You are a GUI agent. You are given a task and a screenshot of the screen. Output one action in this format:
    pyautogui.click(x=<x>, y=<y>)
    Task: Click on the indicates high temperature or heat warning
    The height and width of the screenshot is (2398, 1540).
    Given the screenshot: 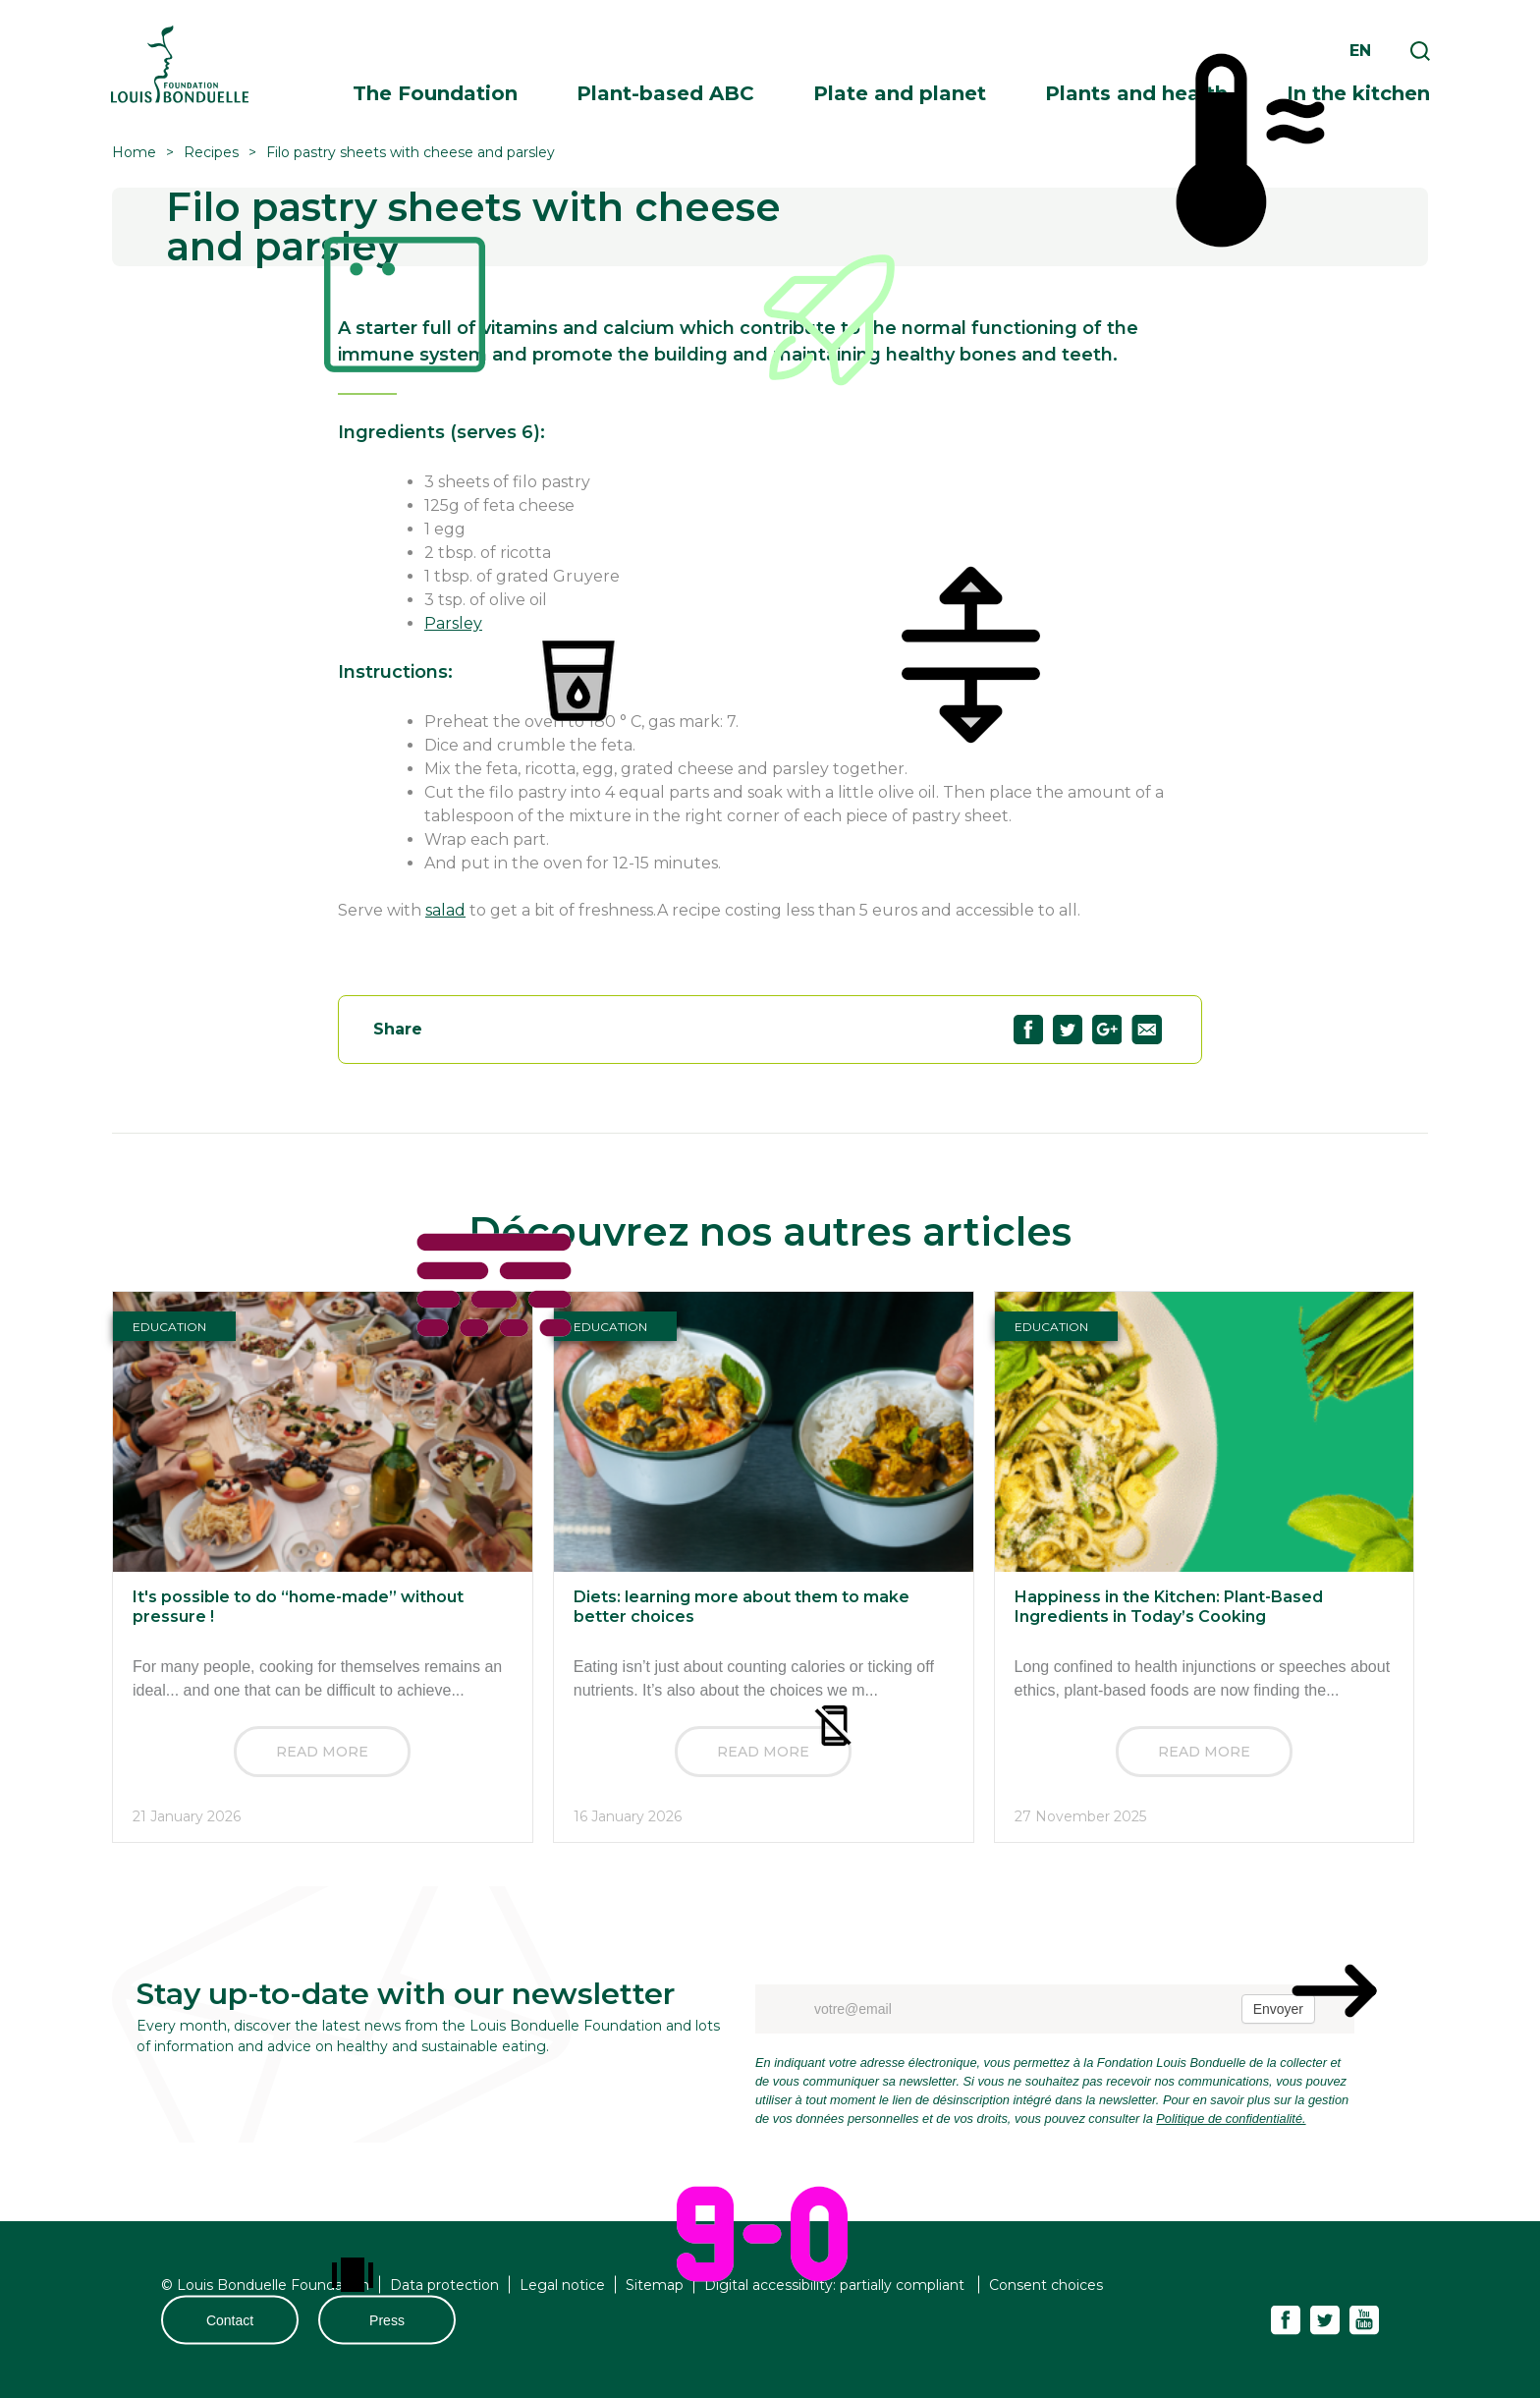 What is the action you would take?
    pyautogui.click(x=1228, y=150)
    